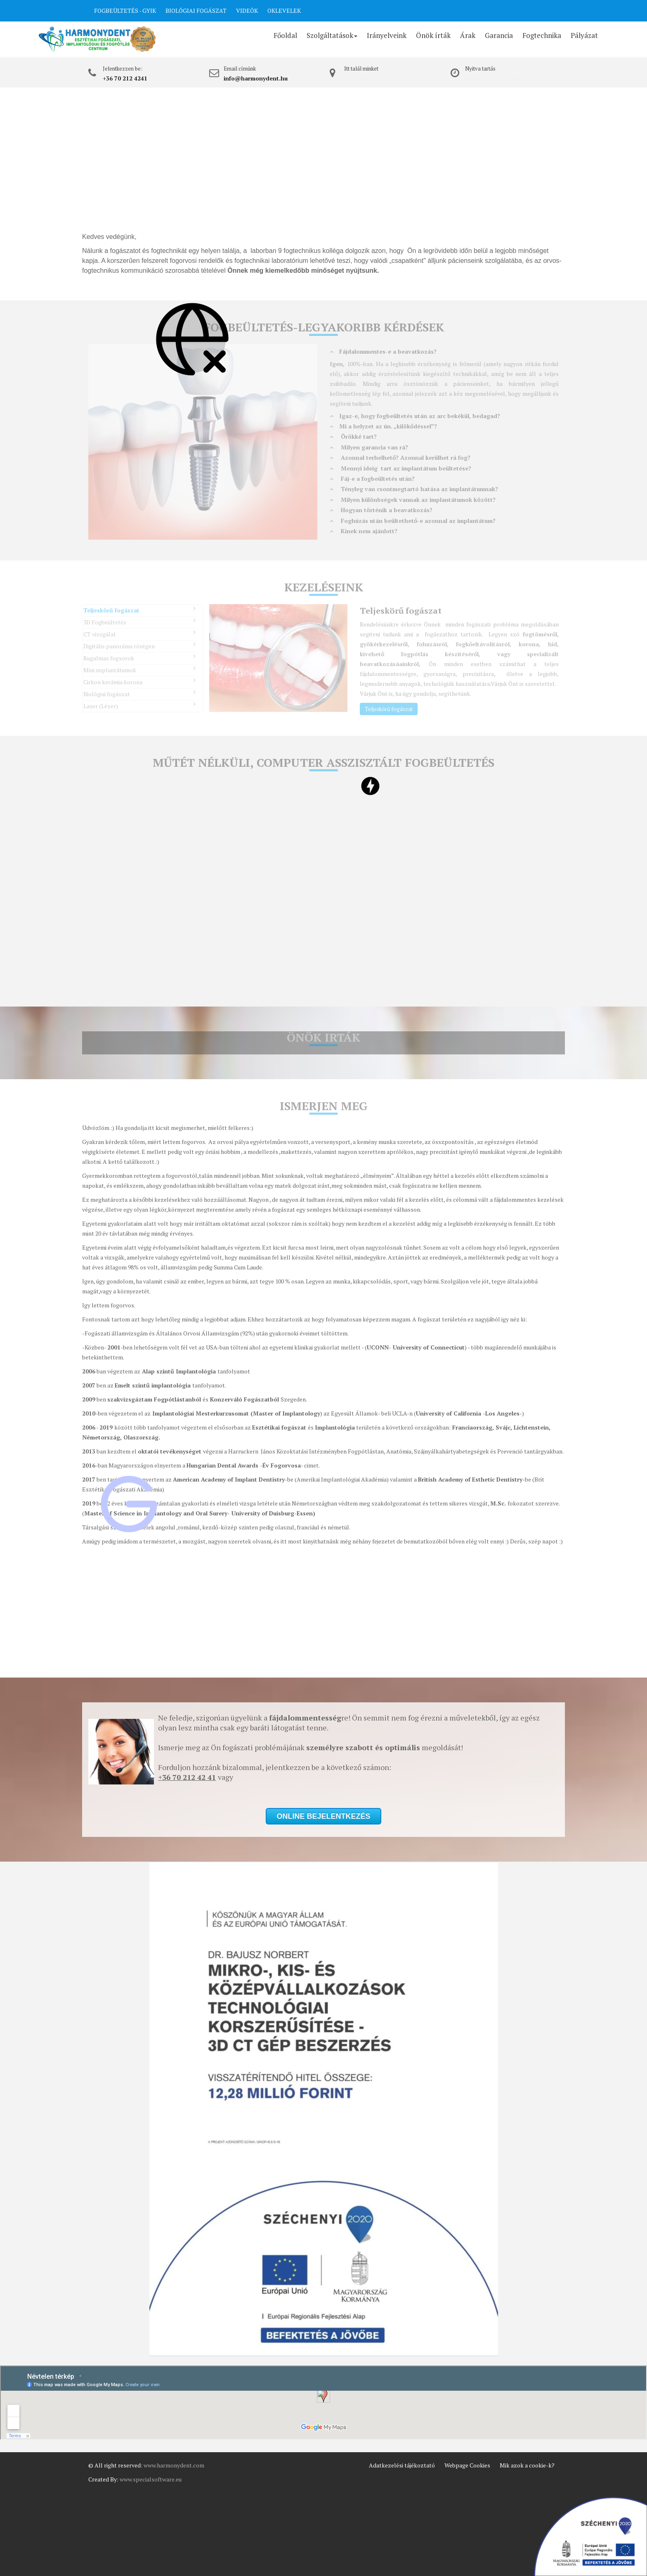  What do you see at coordinates (192, 339) in the screenshot?
I see `no internet connection` at bounding box center [192, 339].